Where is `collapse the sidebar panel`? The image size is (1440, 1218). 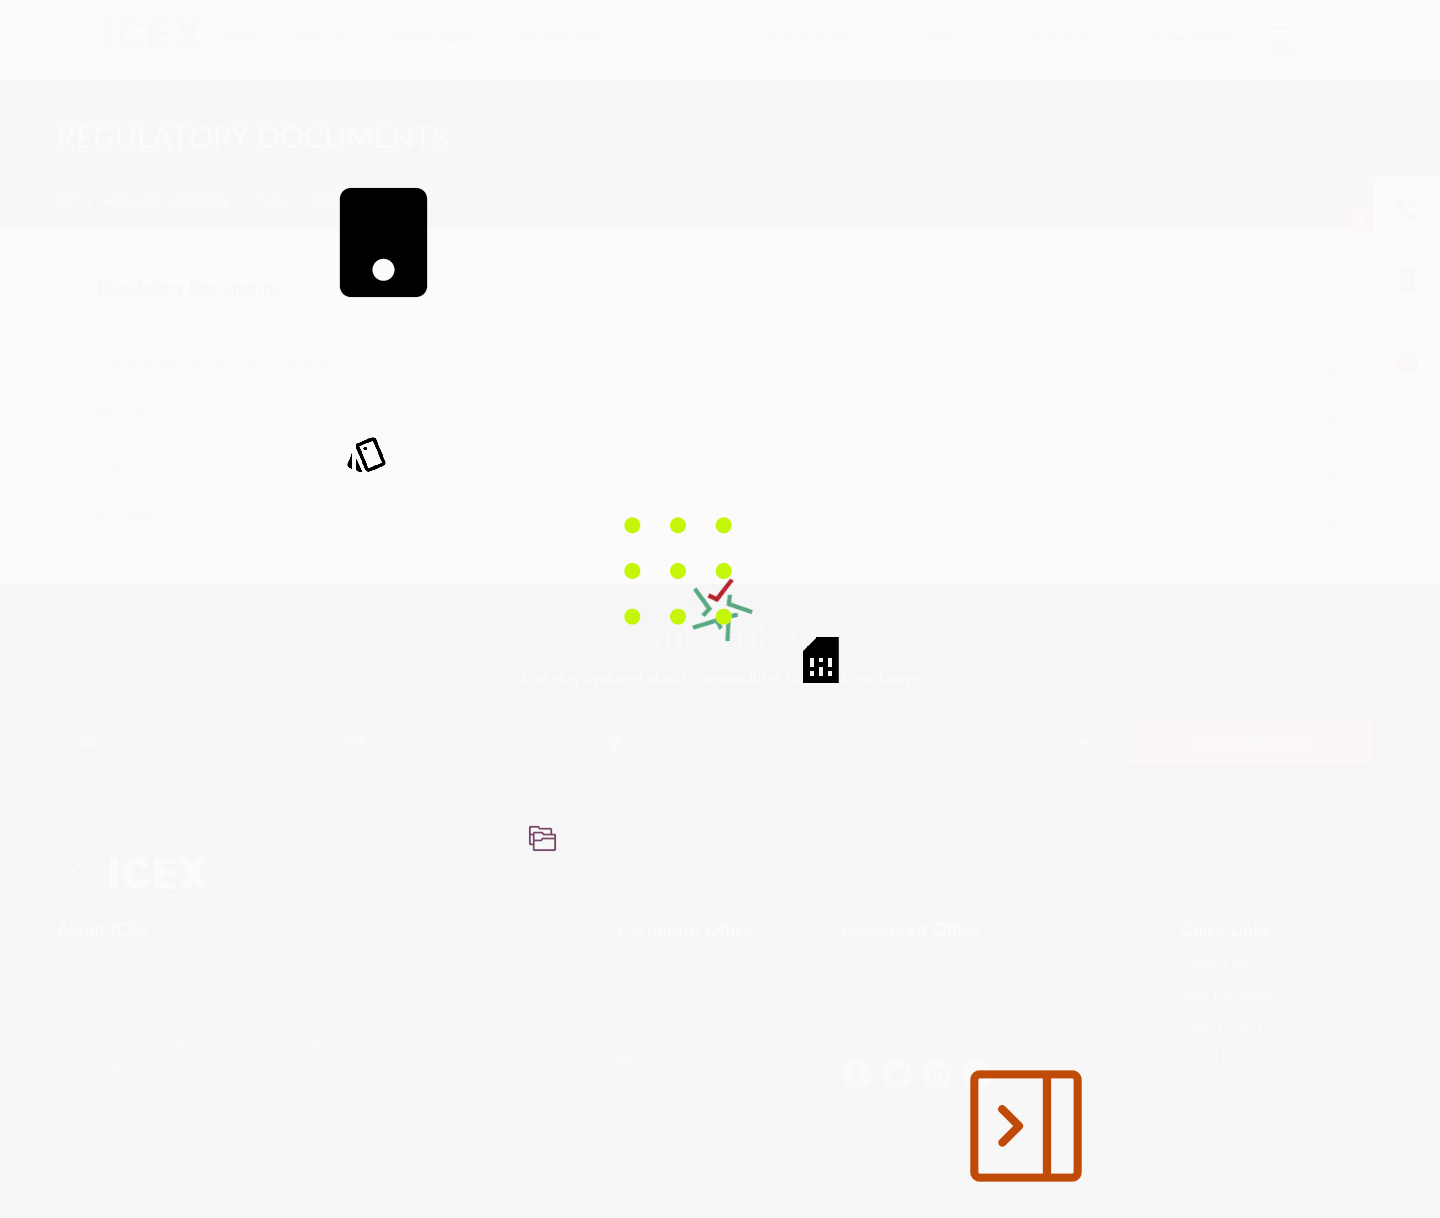
collapse the sidebar panel is located at coordinates (1026, 1126).